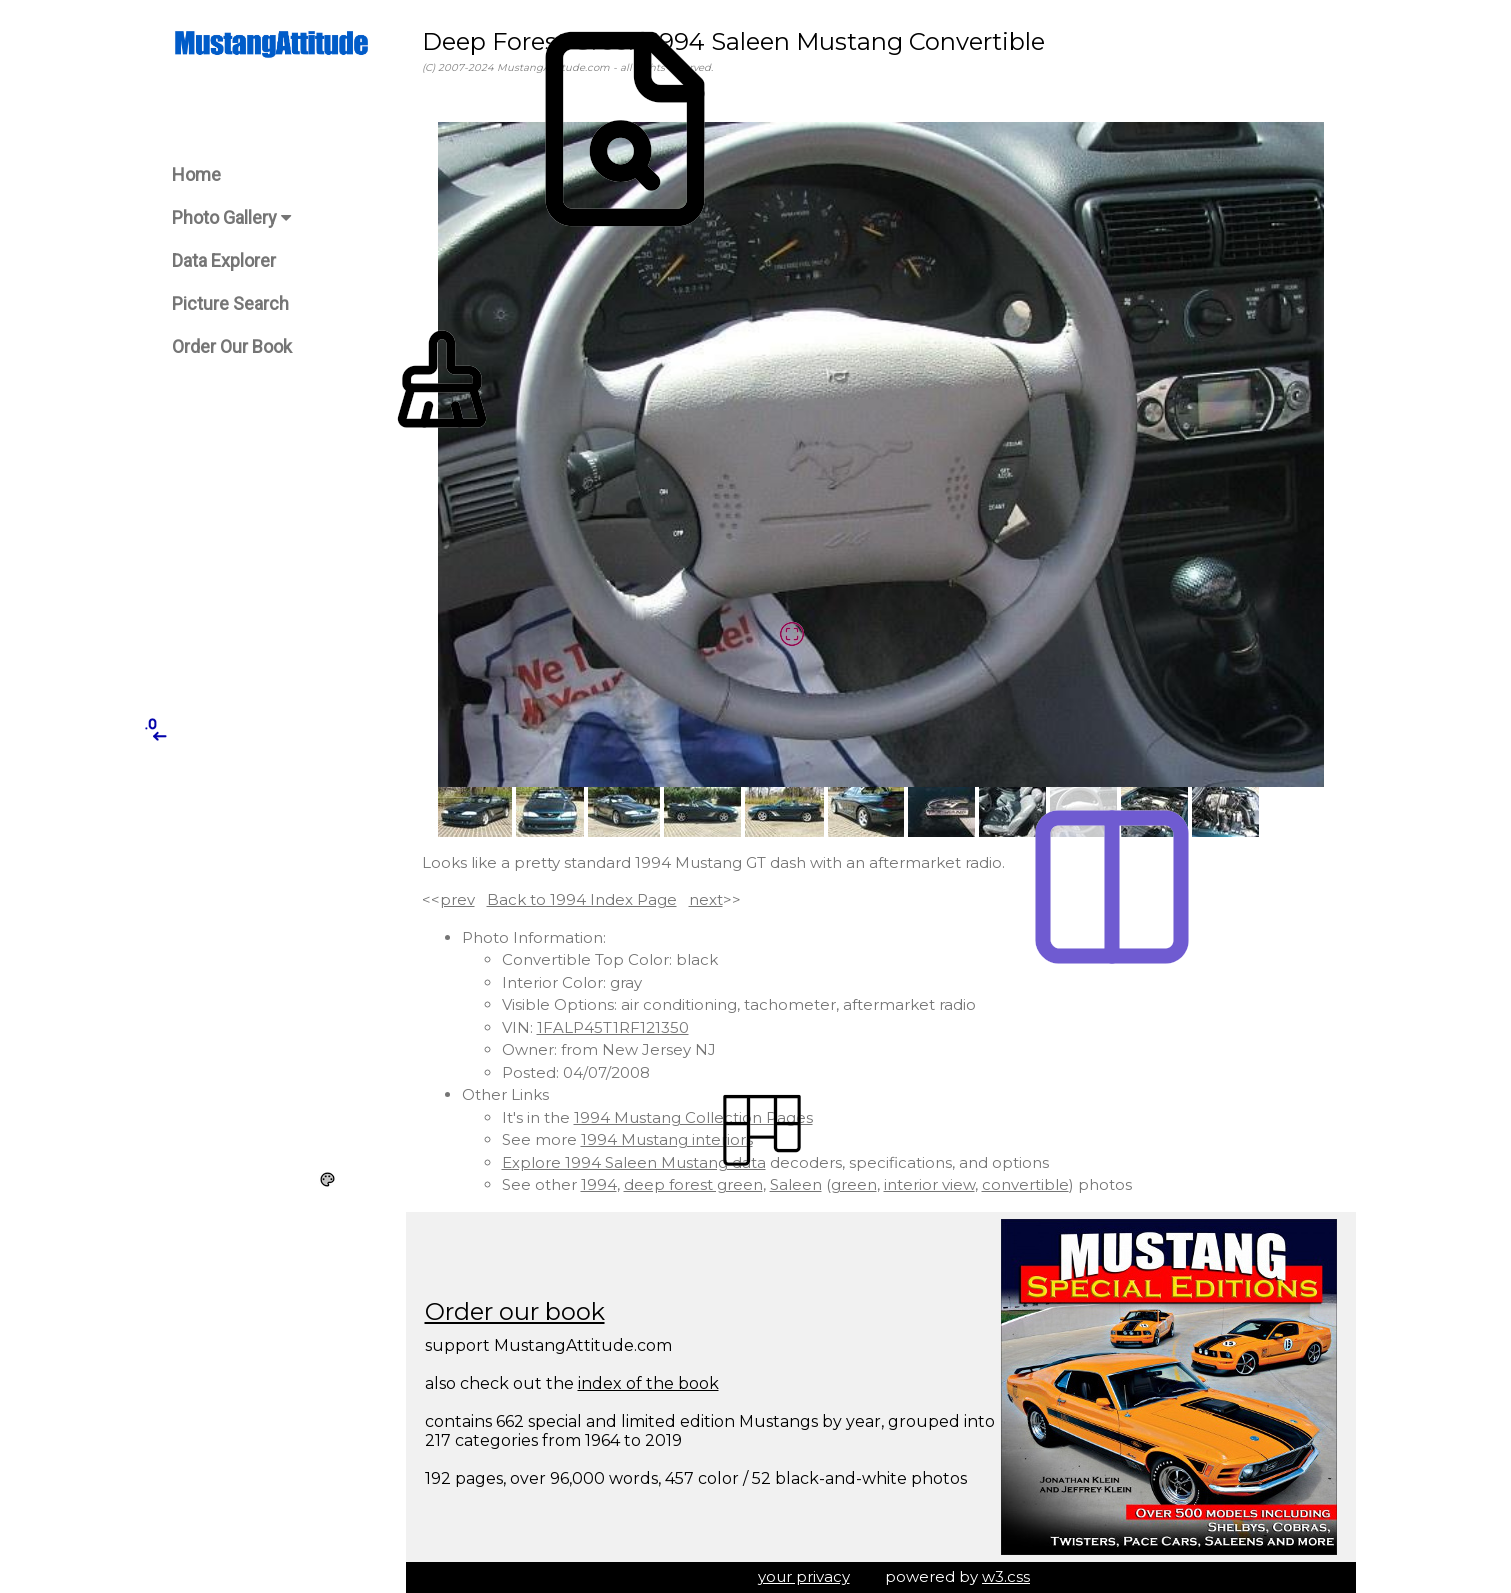 Image resolution: width=1511 pixels, height=1593 pixels. Describe the element at coordinates (625, 129) in the screenshot. I see `search within a document` at that location.